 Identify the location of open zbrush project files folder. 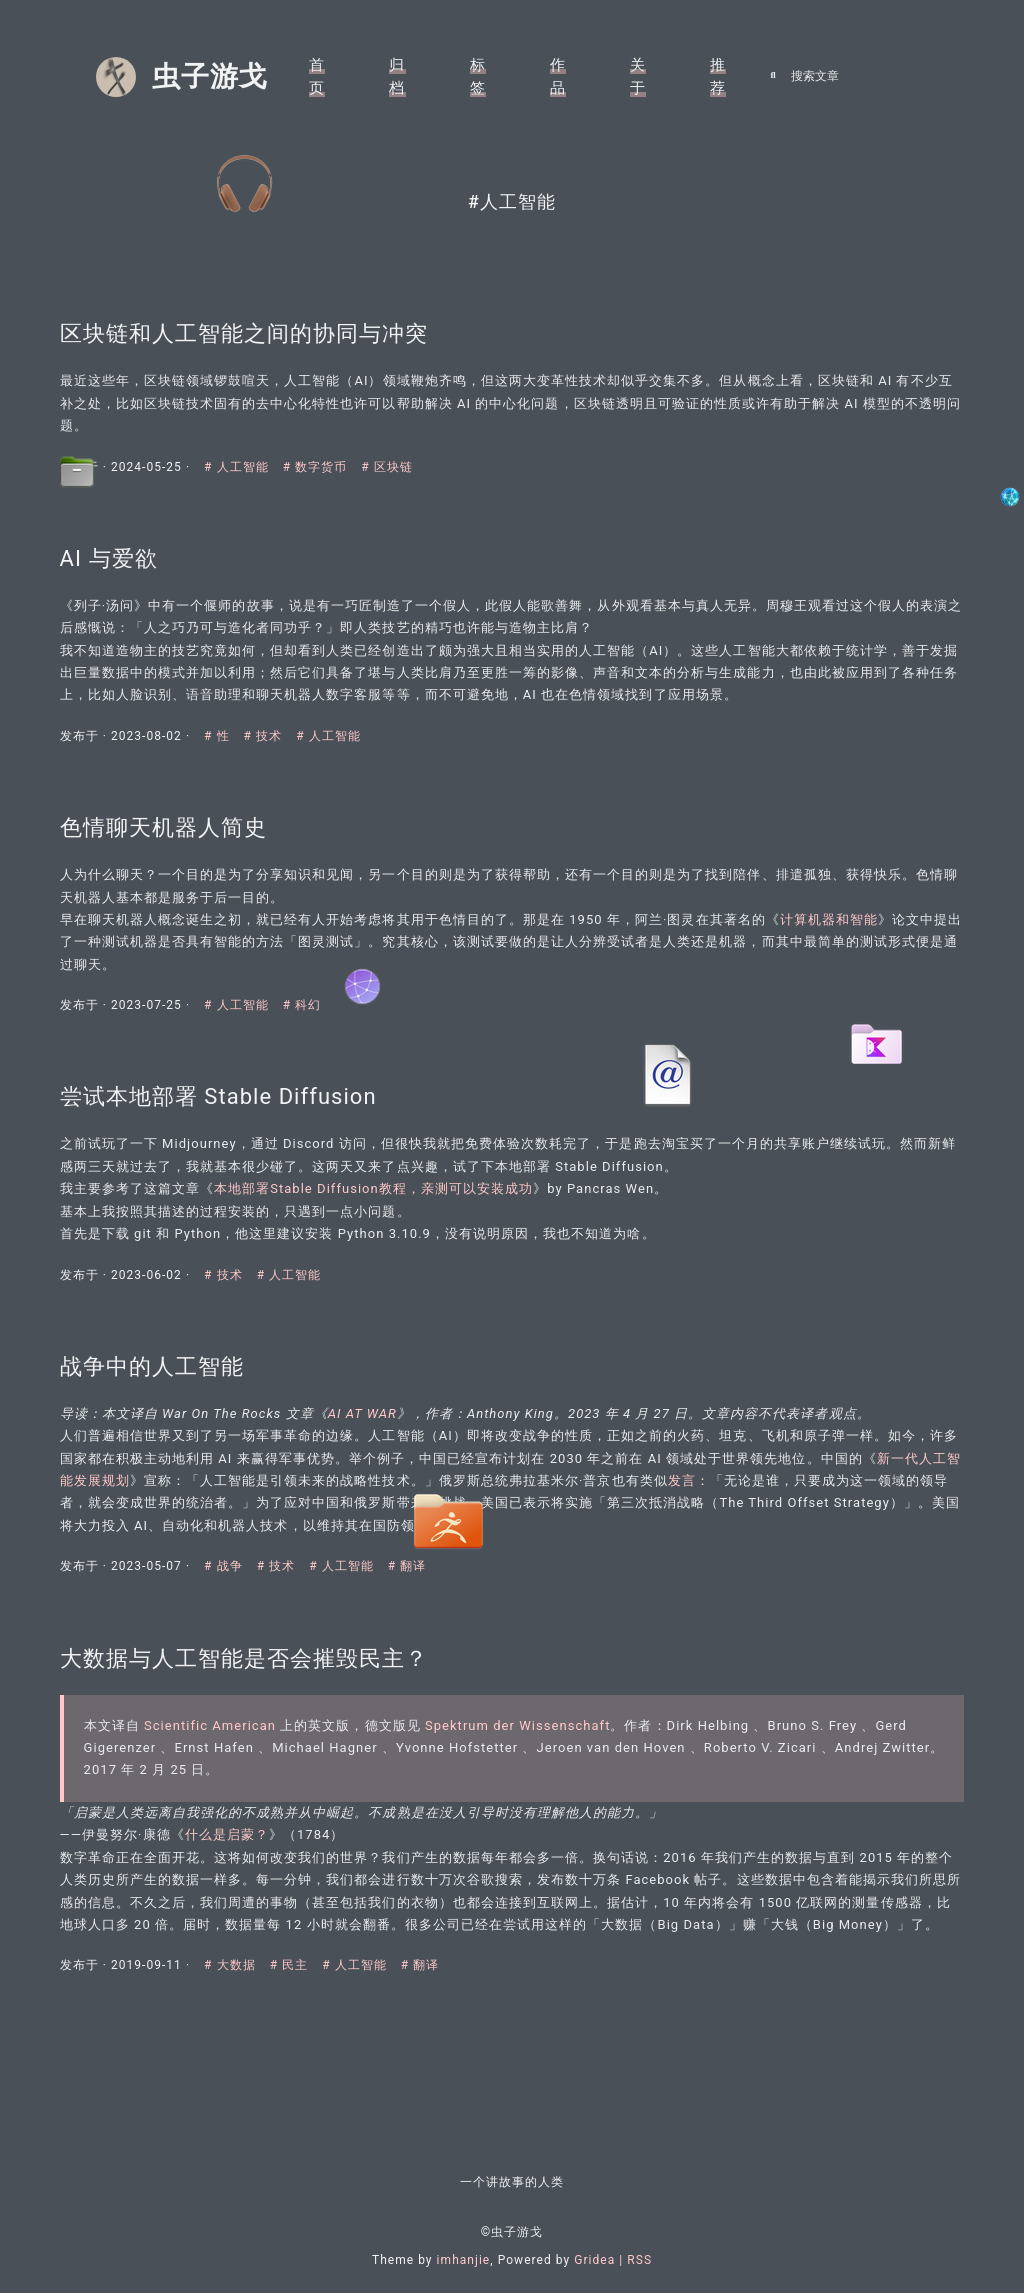
(448, 1523).